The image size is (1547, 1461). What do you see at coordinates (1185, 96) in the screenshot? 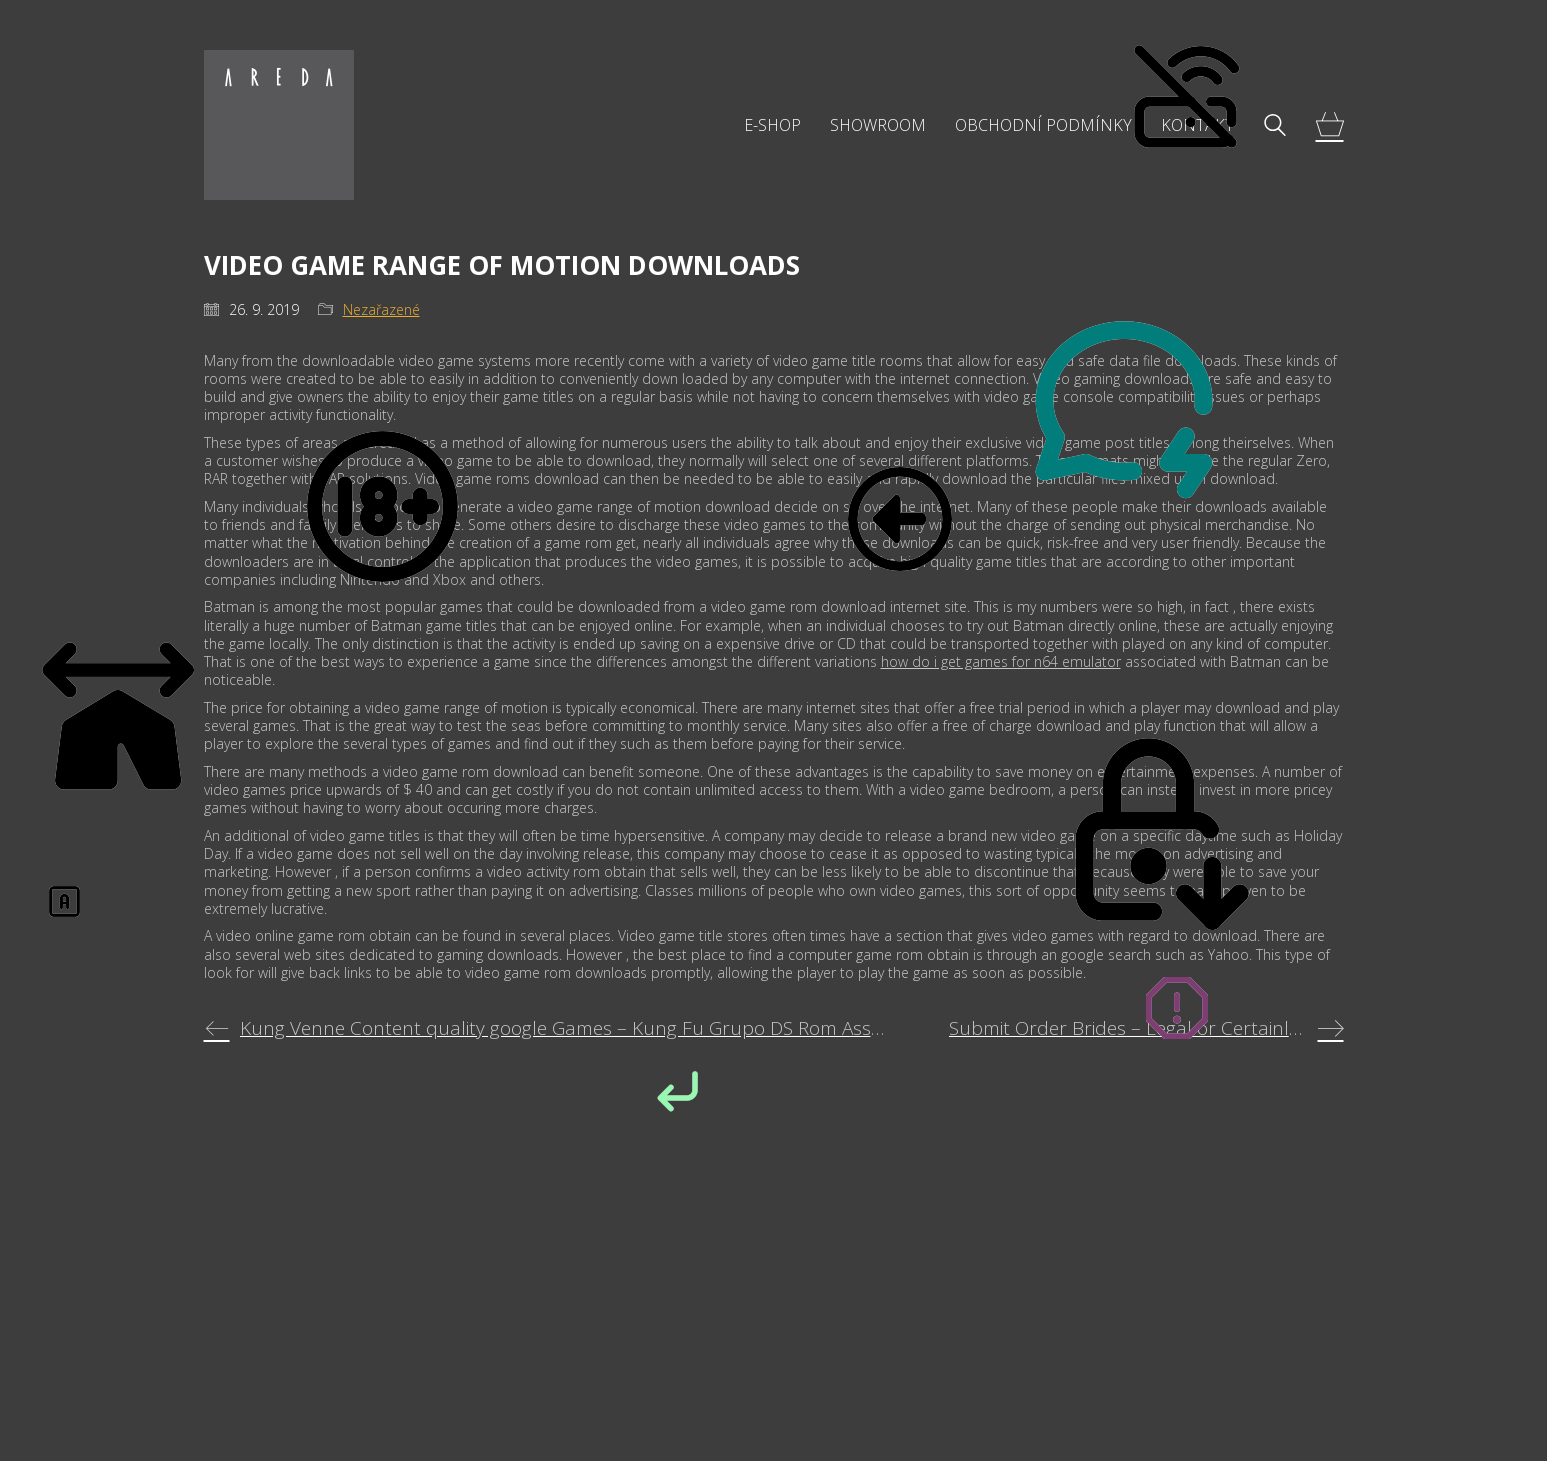
I see `router disconnected or offline` at bounding box center [1185, 96].